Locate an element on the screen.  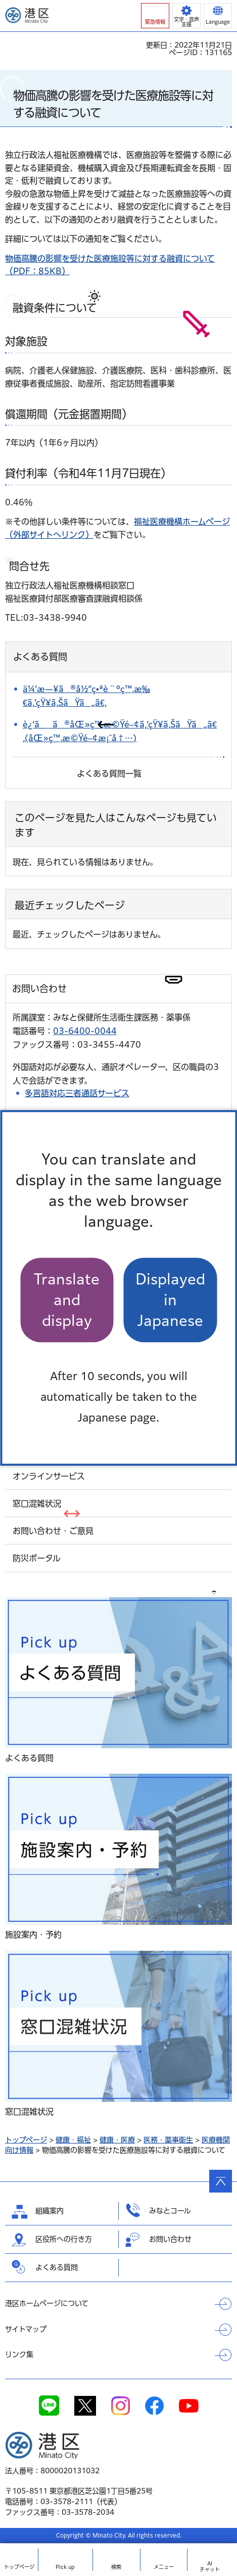
indicates weak wifi signal strength is located at coordinates (214, 1590).